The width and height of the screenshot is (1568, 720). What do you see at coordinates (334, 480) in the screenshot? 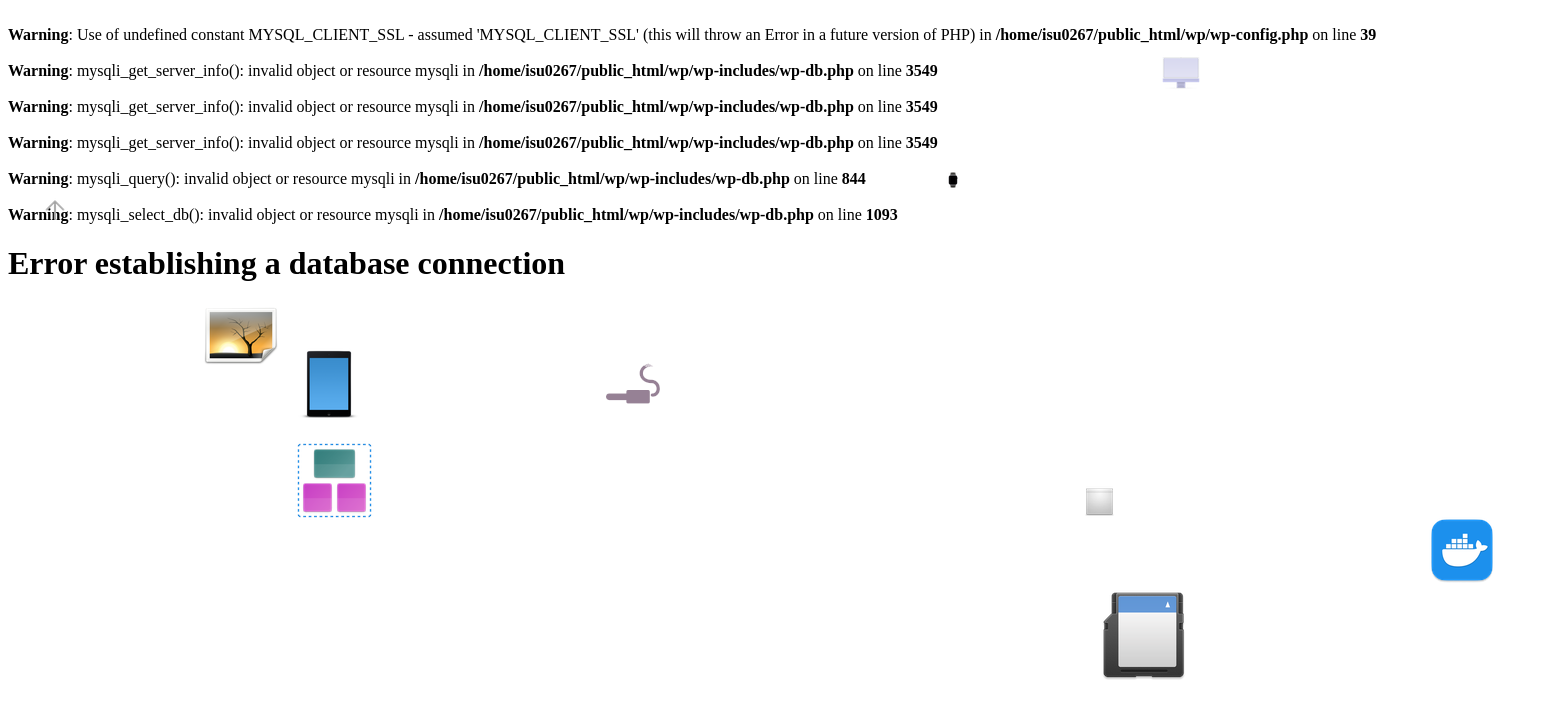
I see `select all items in the current view` at bounding box center [334, 480].